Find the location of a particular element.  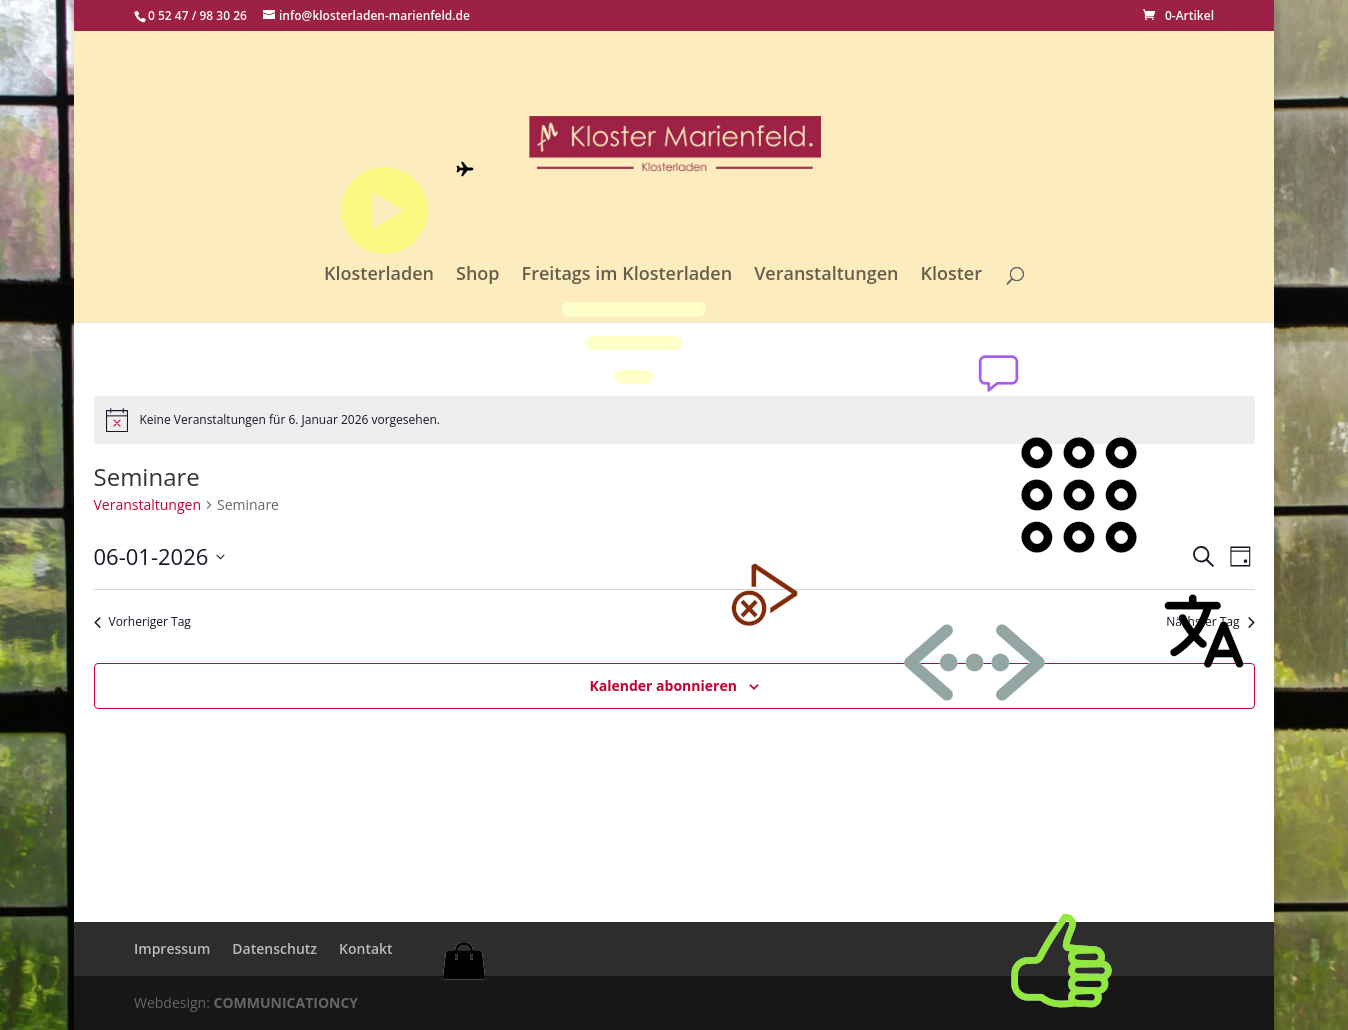

like or upvote content is located at coordinates (1061, 960).